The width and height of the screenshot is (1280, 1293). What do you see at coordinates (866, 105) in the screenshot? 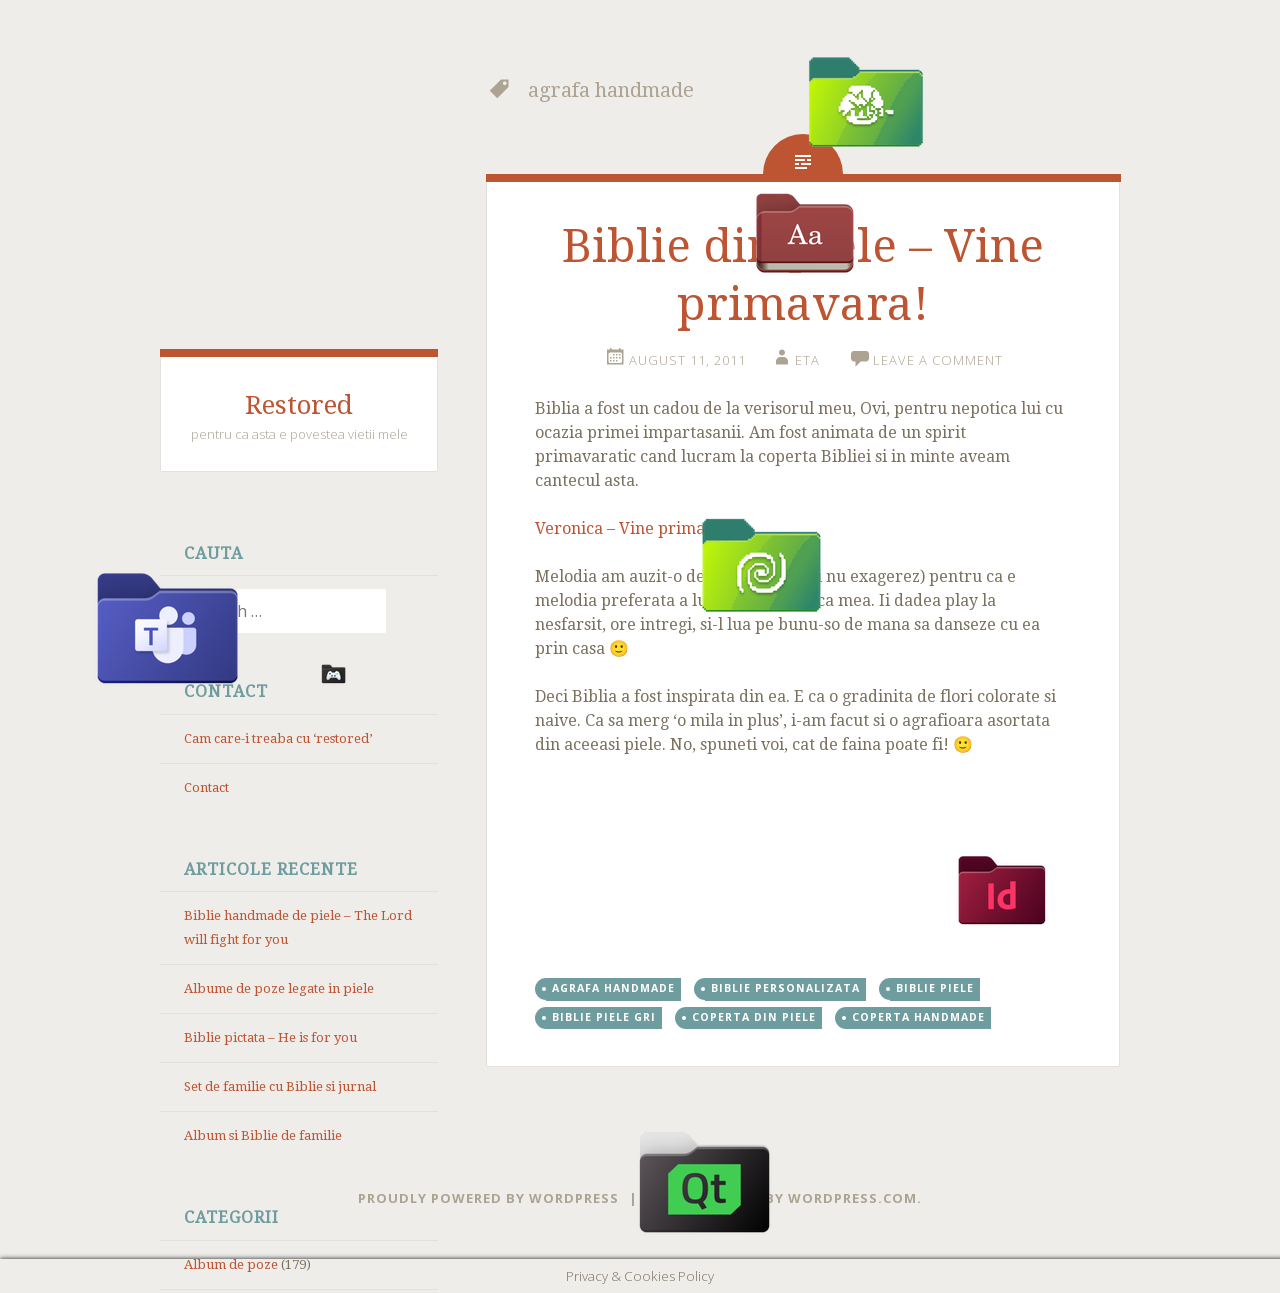
I see `open GameJolt game files folder` at bounding box center [866, 105].